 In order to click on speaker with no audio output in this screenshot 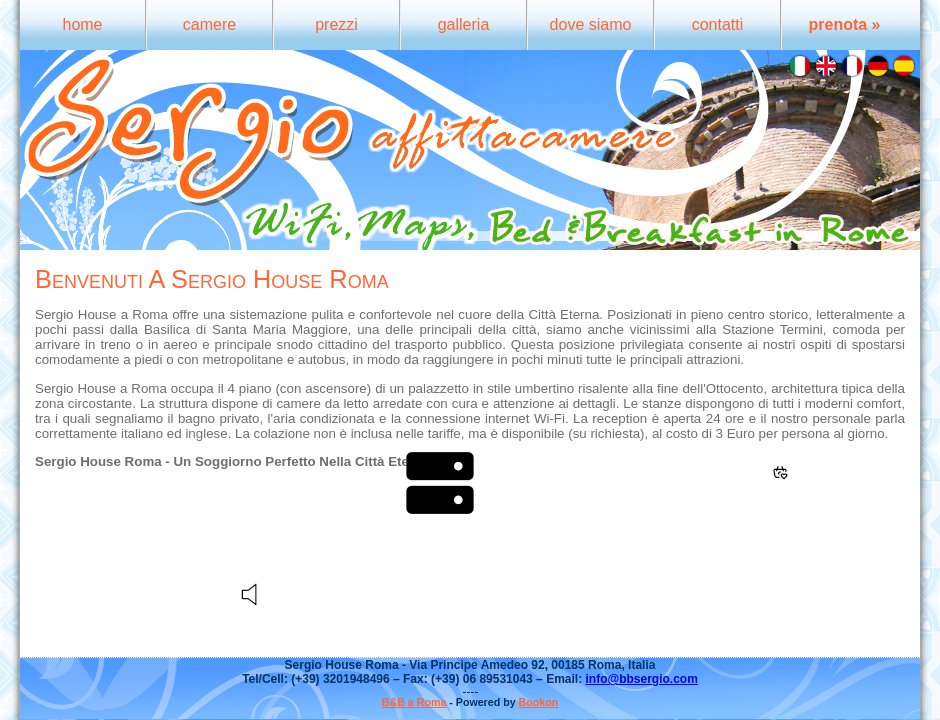, I will do `click(252, 594)`.